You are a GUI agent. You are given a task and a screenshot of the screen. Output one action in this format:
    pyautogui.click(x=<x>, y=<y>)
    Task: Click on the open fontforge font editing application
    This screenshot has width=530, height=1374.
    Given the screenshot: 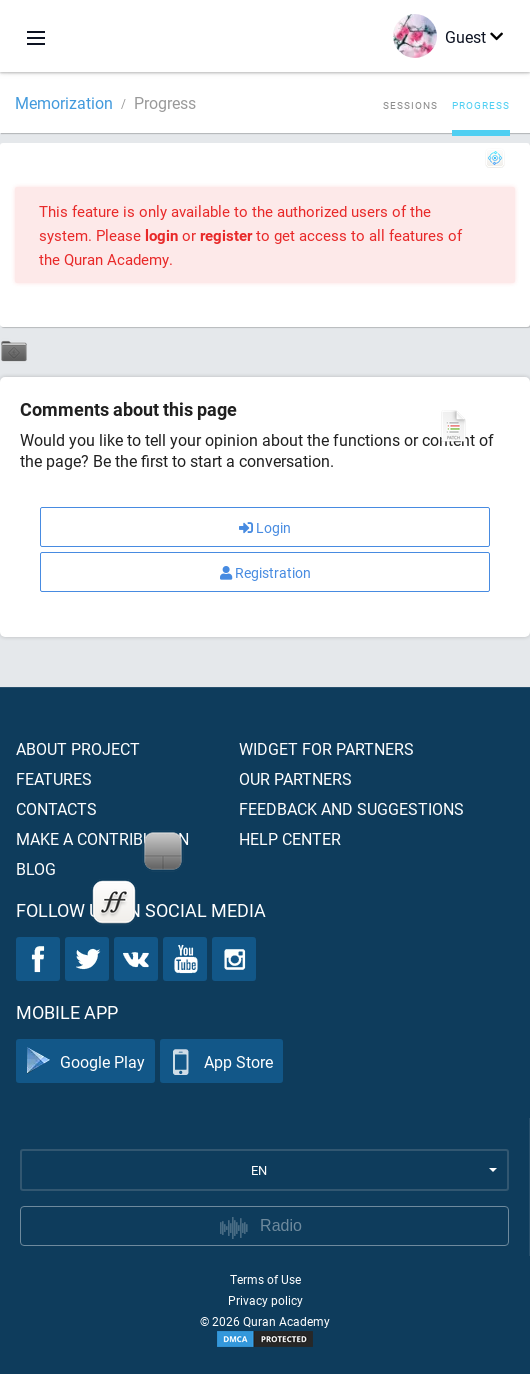 What is the action you would take?
    pyautogui.click(x=114, y=902)
    